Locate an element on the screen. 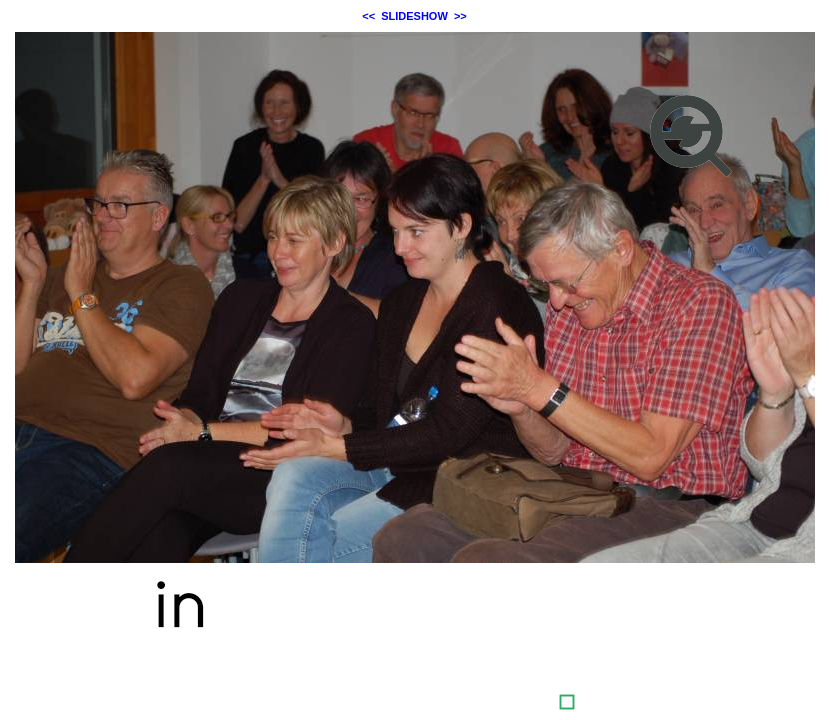  connect with LinkedIn is located at coordinates (179, 603).